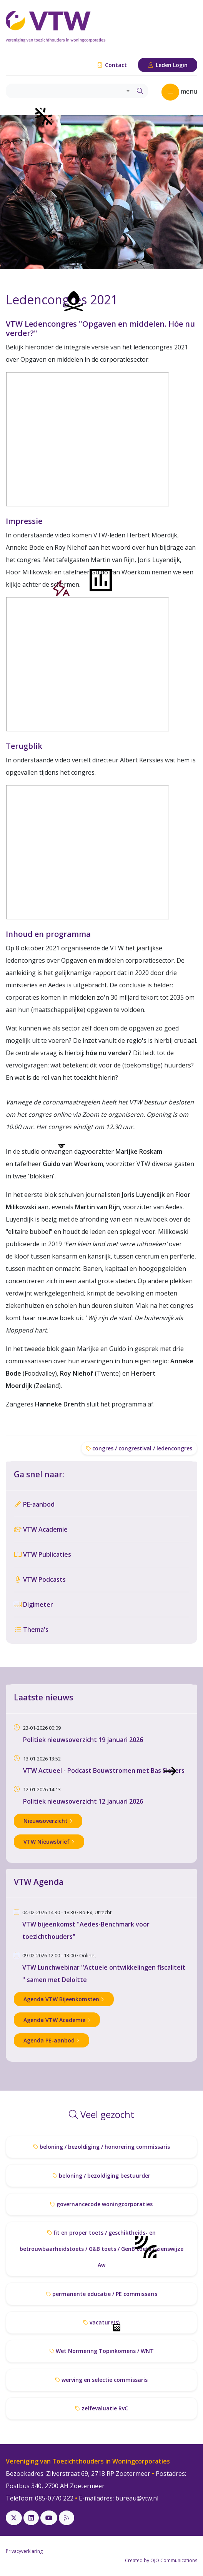  I want to click on insert a chart or graph into a document, so click(101, 580).